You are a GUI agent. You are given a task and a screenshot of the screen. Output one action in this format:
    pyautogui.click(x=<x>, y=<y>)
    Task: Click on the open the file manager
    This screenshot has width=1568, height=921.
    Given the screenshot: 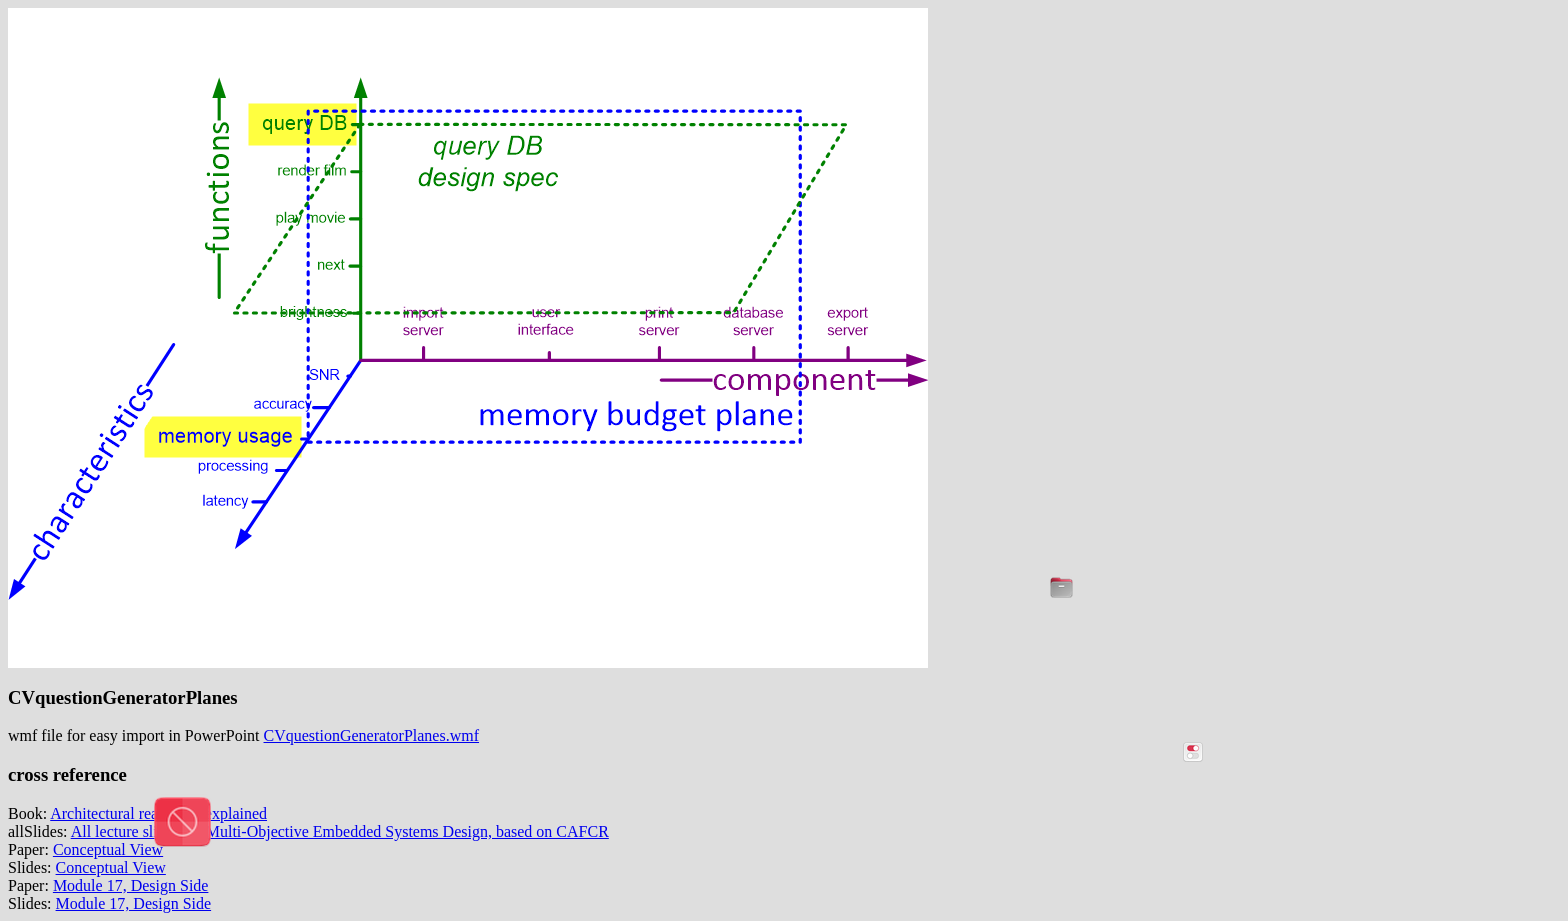 What is the action you would take?
    pyautogui.click(x=1061, y=587)
    